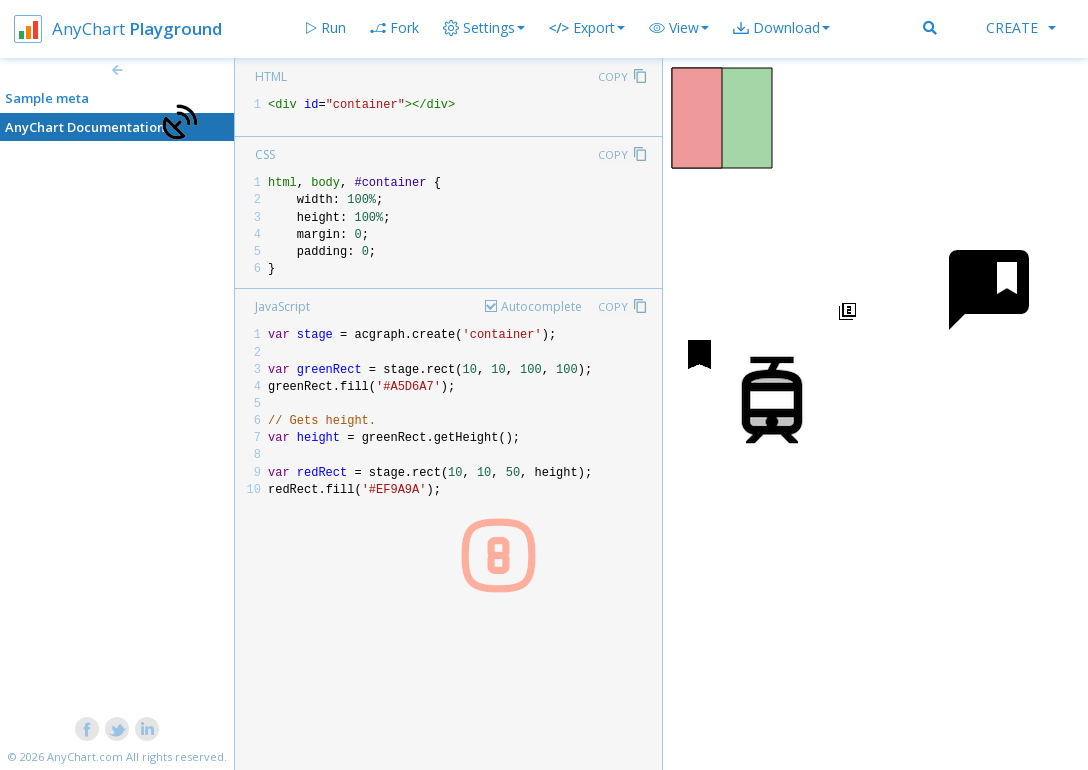 This screenshot has width=1088, height=770. What do you see at coordinates (498, 555) in the screenshot?
I see `indicates item number 8 in a list or sequence` at bounding box center [498, 555].